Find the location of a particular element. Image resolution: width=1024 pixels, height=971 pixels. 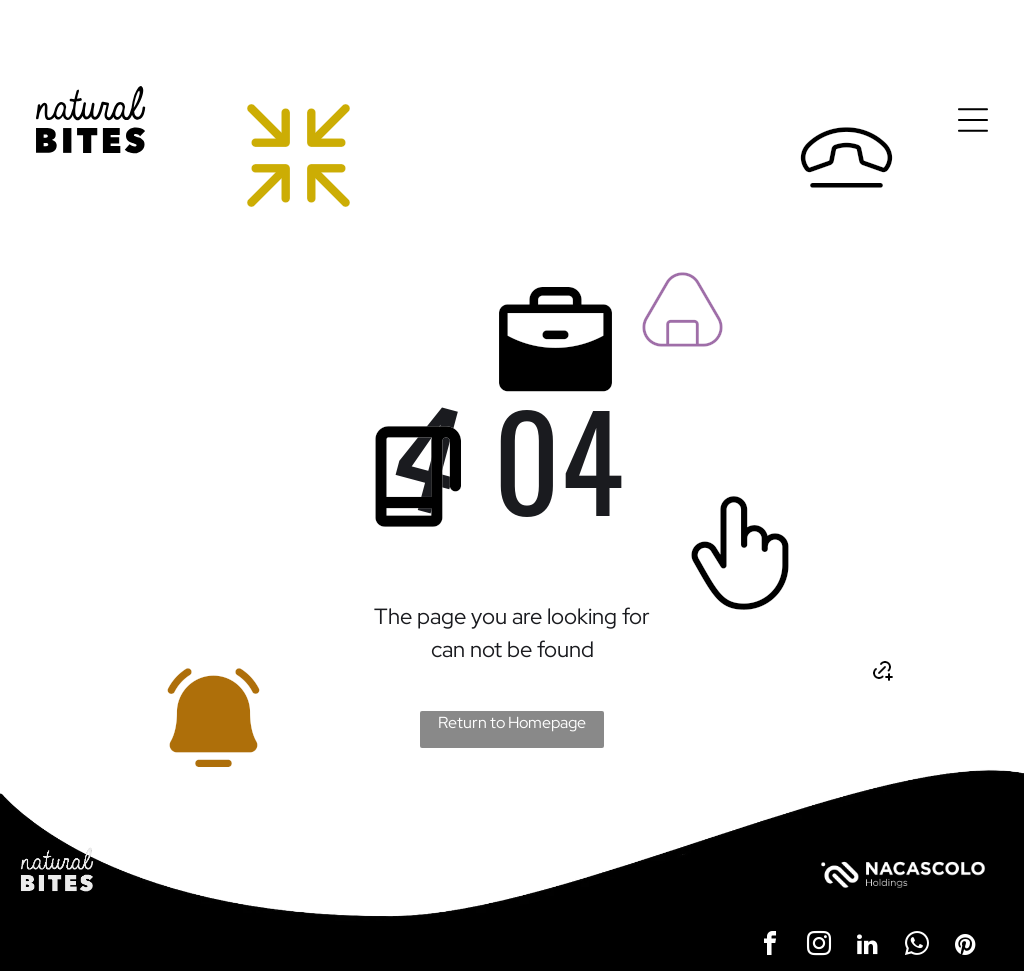

indicates active notifications or alerts is located at coordinates (213, 719).